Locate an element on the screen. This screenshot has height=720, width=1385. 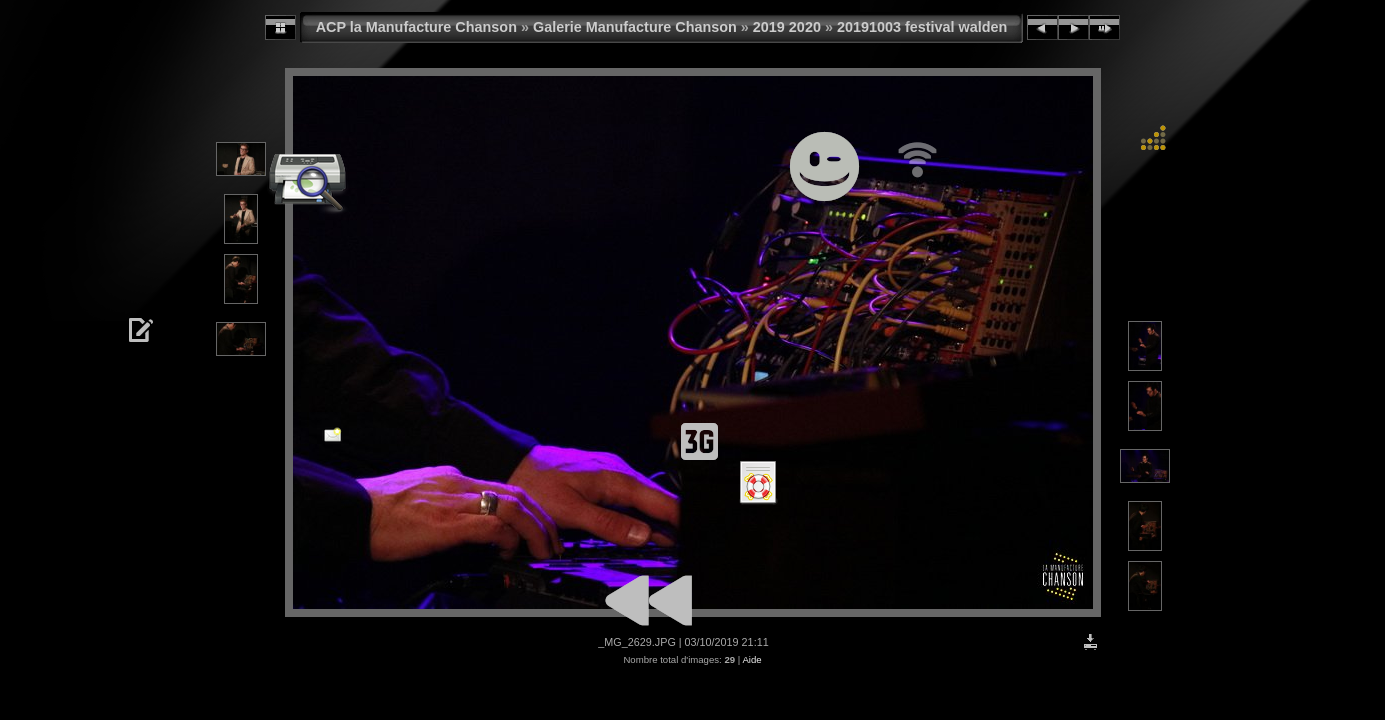
insert a winking emoji in a message is located at coordinates (824, 166).